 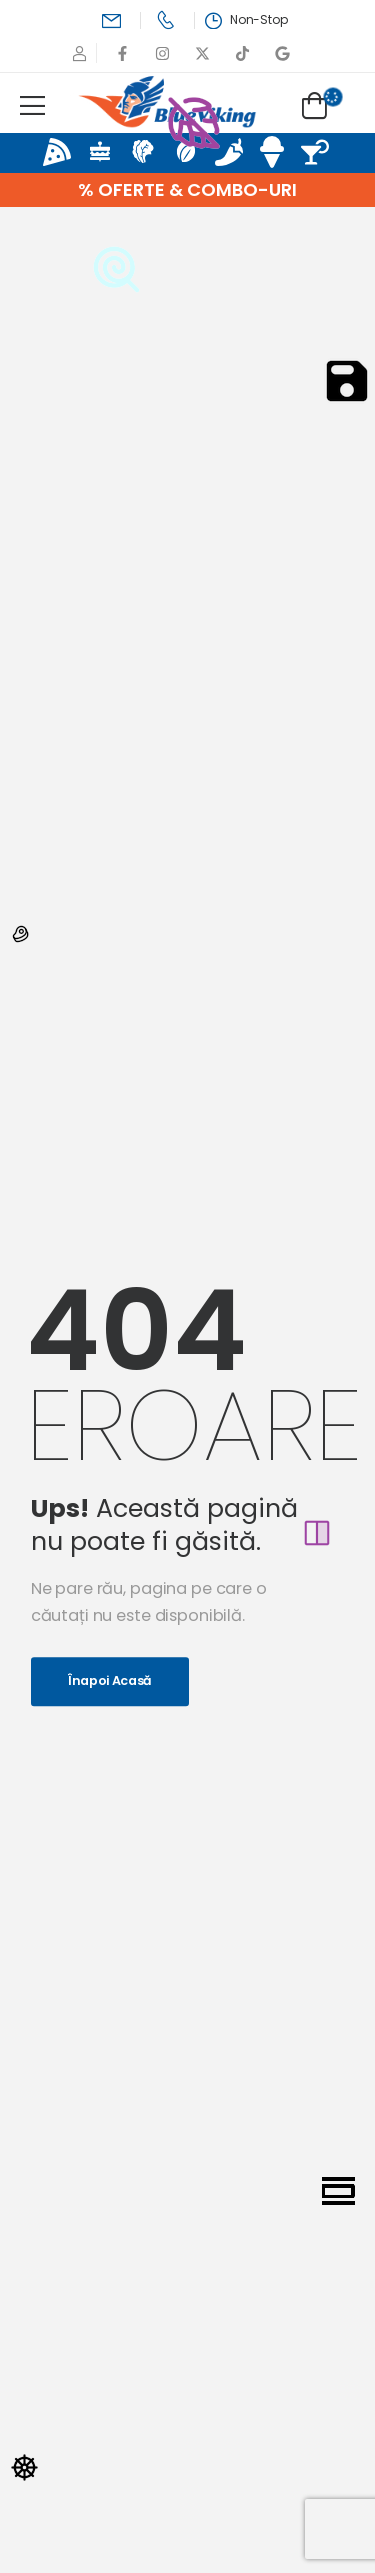 What do you see at coordinates (339, 2191) in the screenshot?
I see `switch to day view in calendar` at bounding box center [339, 2191].